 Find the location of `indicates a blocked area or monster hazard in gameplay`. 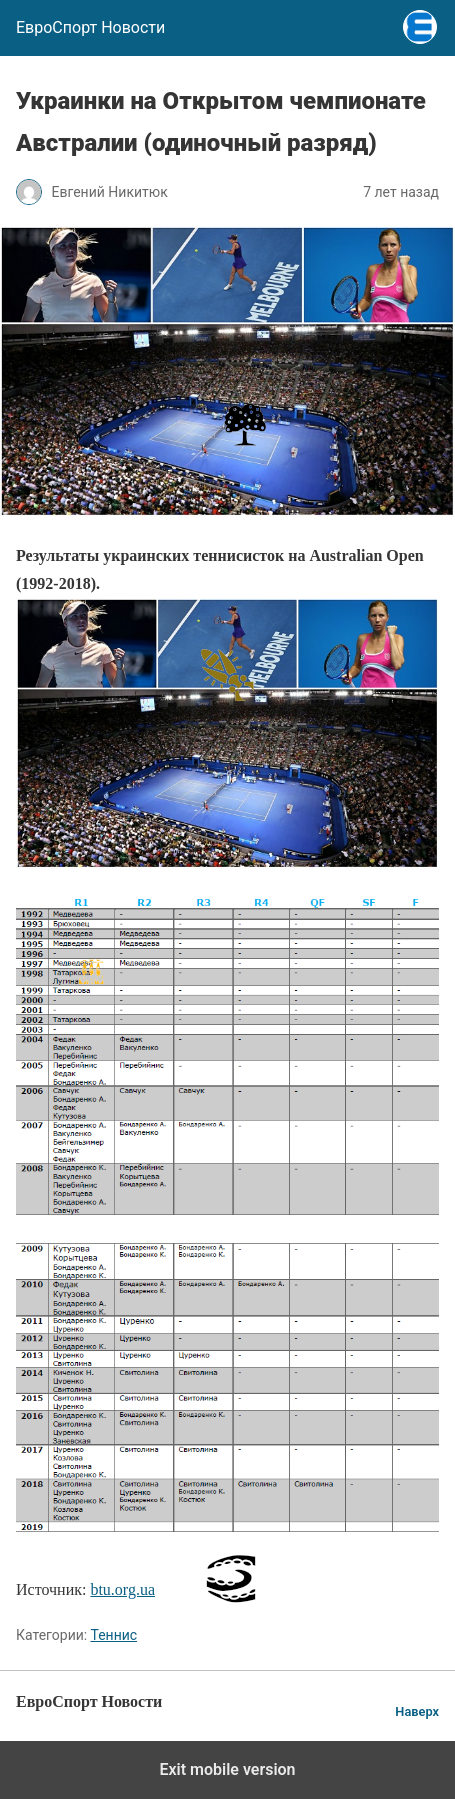

indicates a blocked area or monster hazard in gameplay is located at coordinates (231, 1579).